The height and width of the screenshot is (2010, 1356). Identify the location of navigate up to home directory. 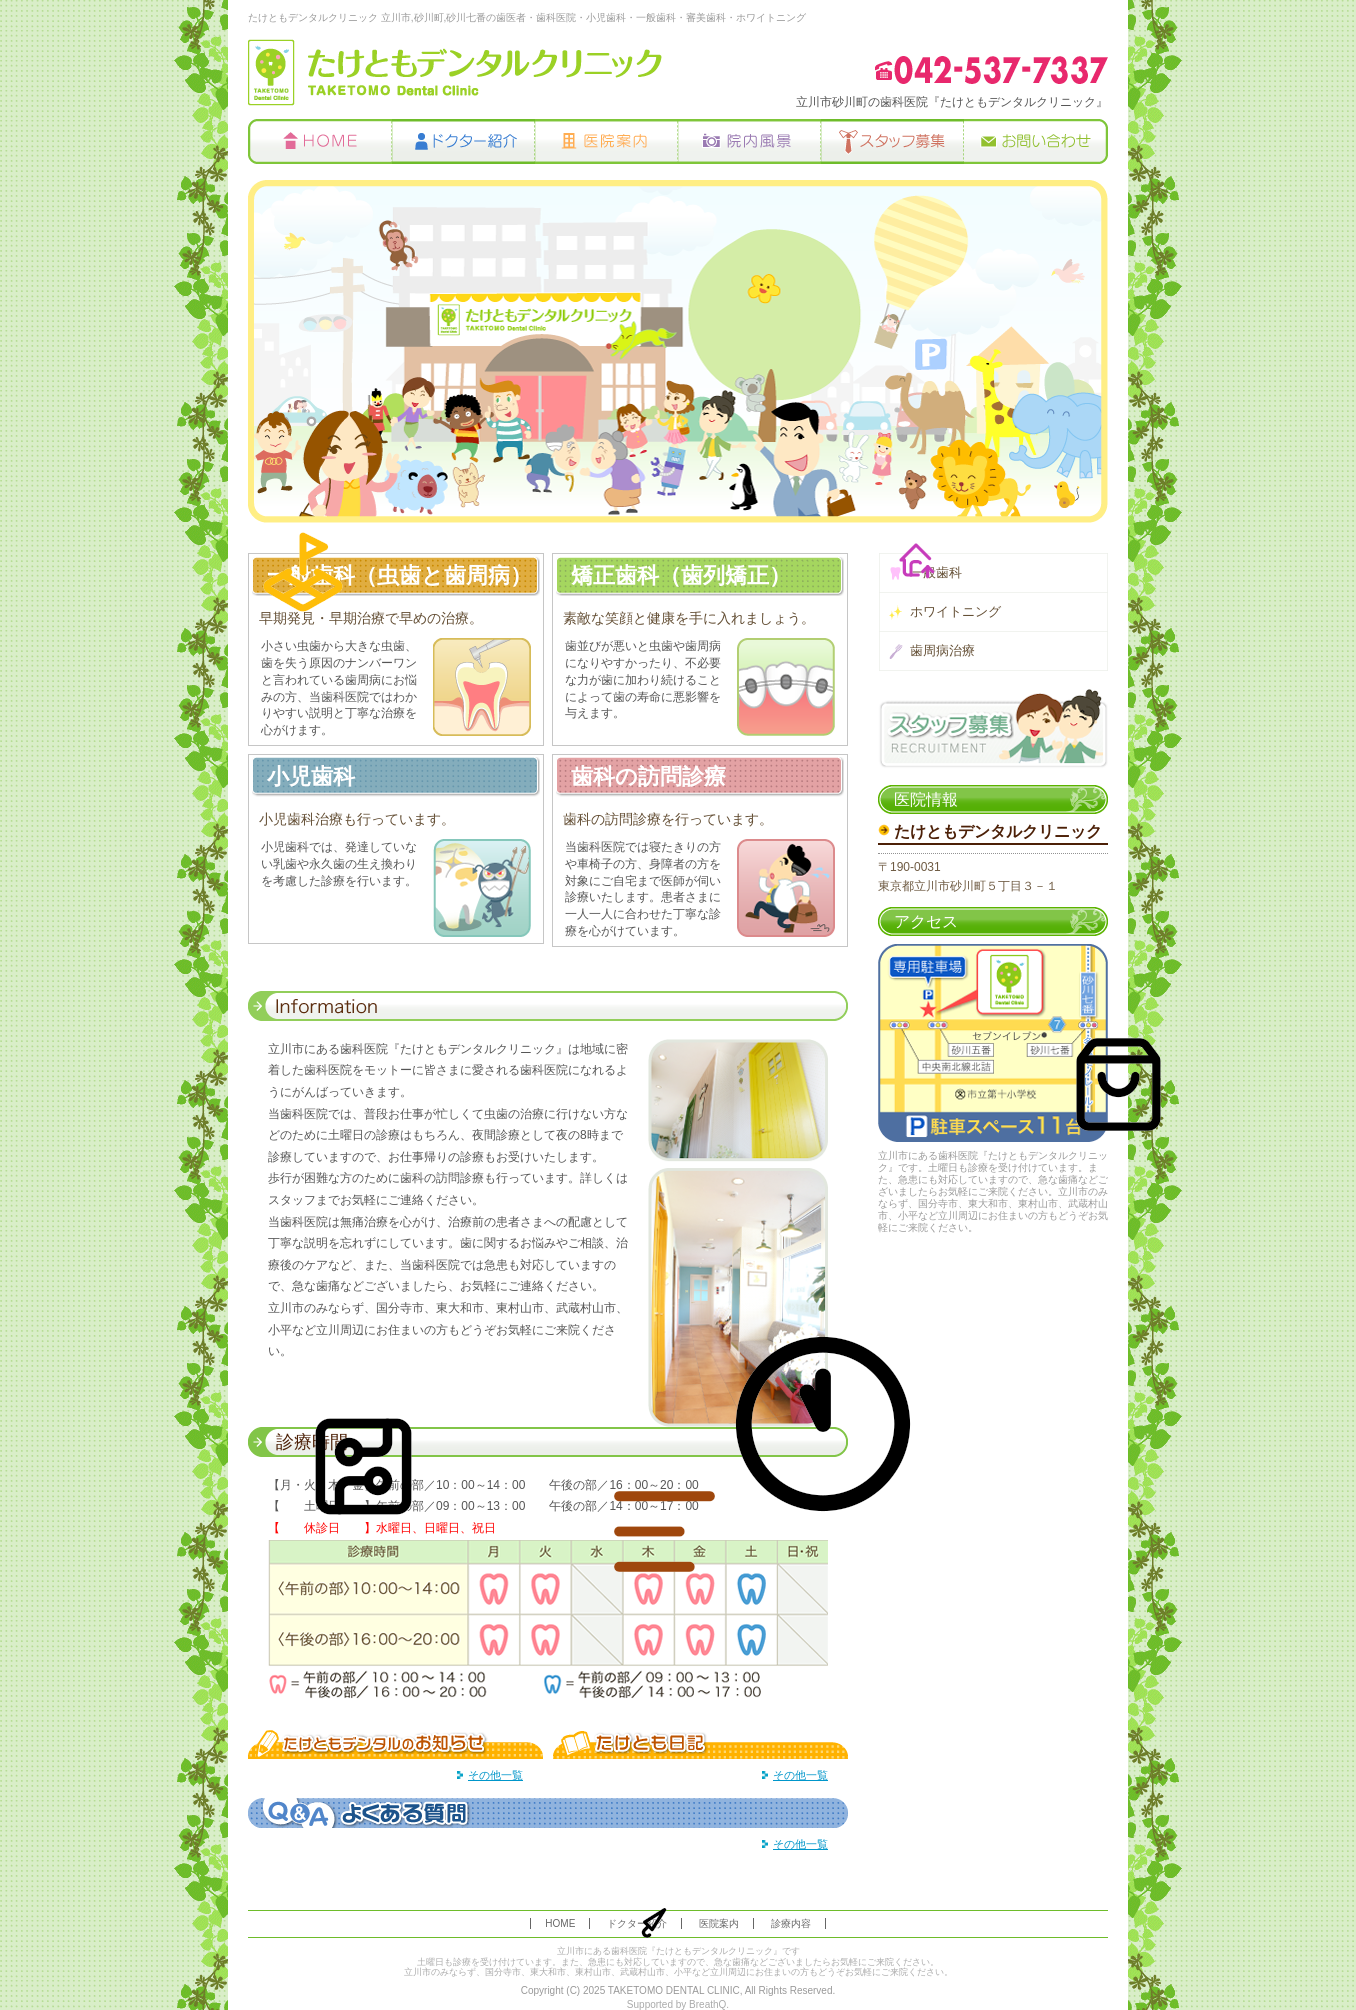
(916, 560).